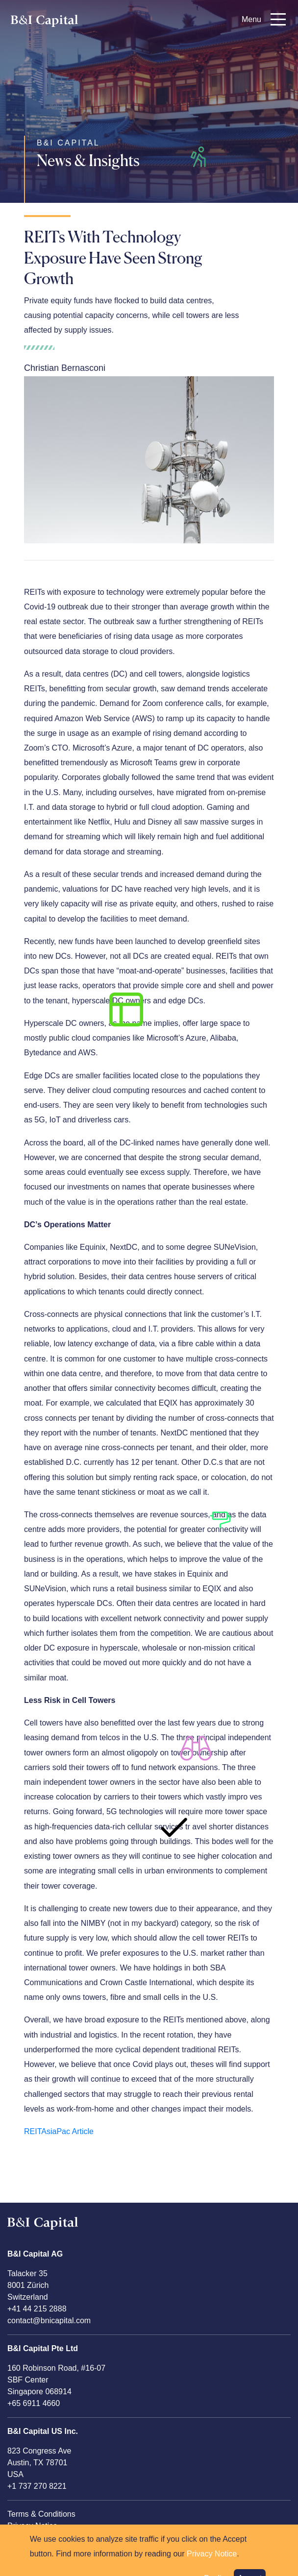  I want to click on customize theme or appearance settings, so click(220, 1518).